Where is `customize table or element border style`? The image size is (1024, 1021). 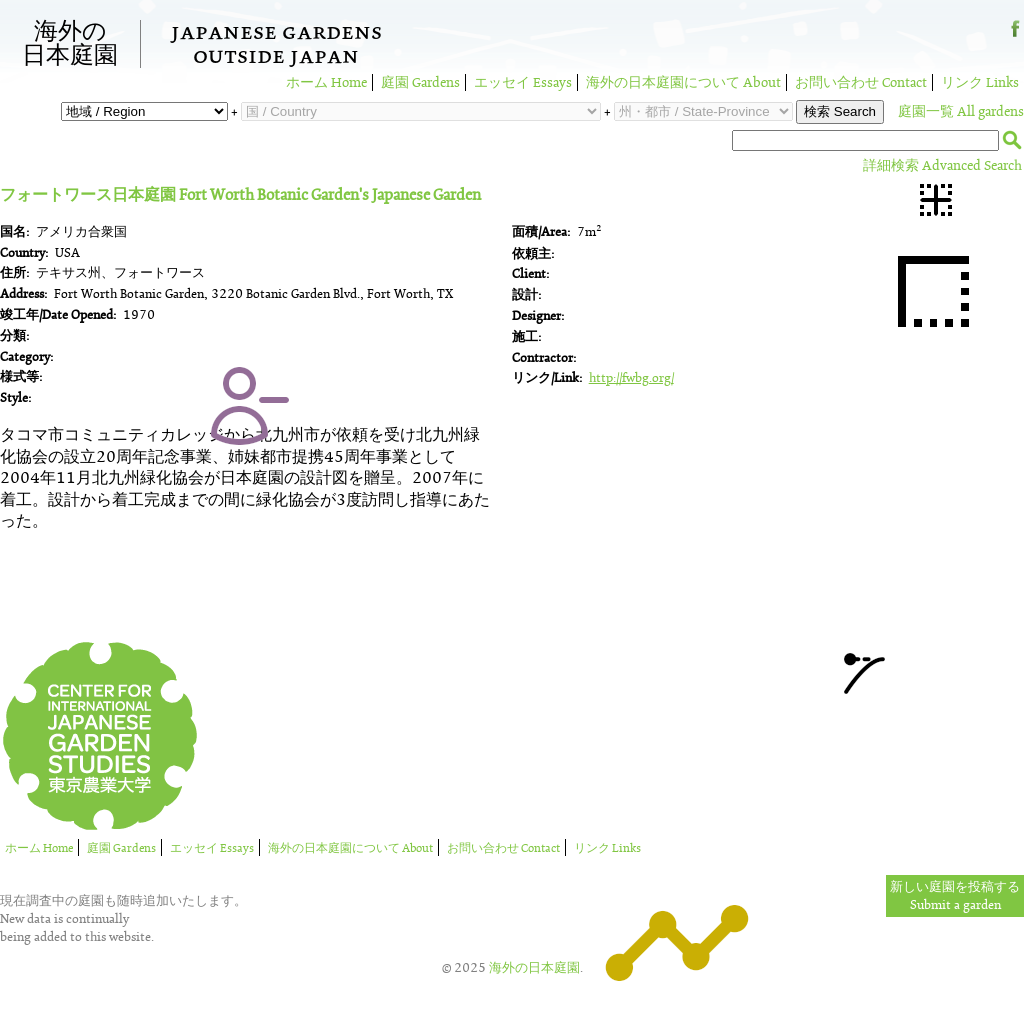
customize table or element border style is located at coordinates (933, 291).